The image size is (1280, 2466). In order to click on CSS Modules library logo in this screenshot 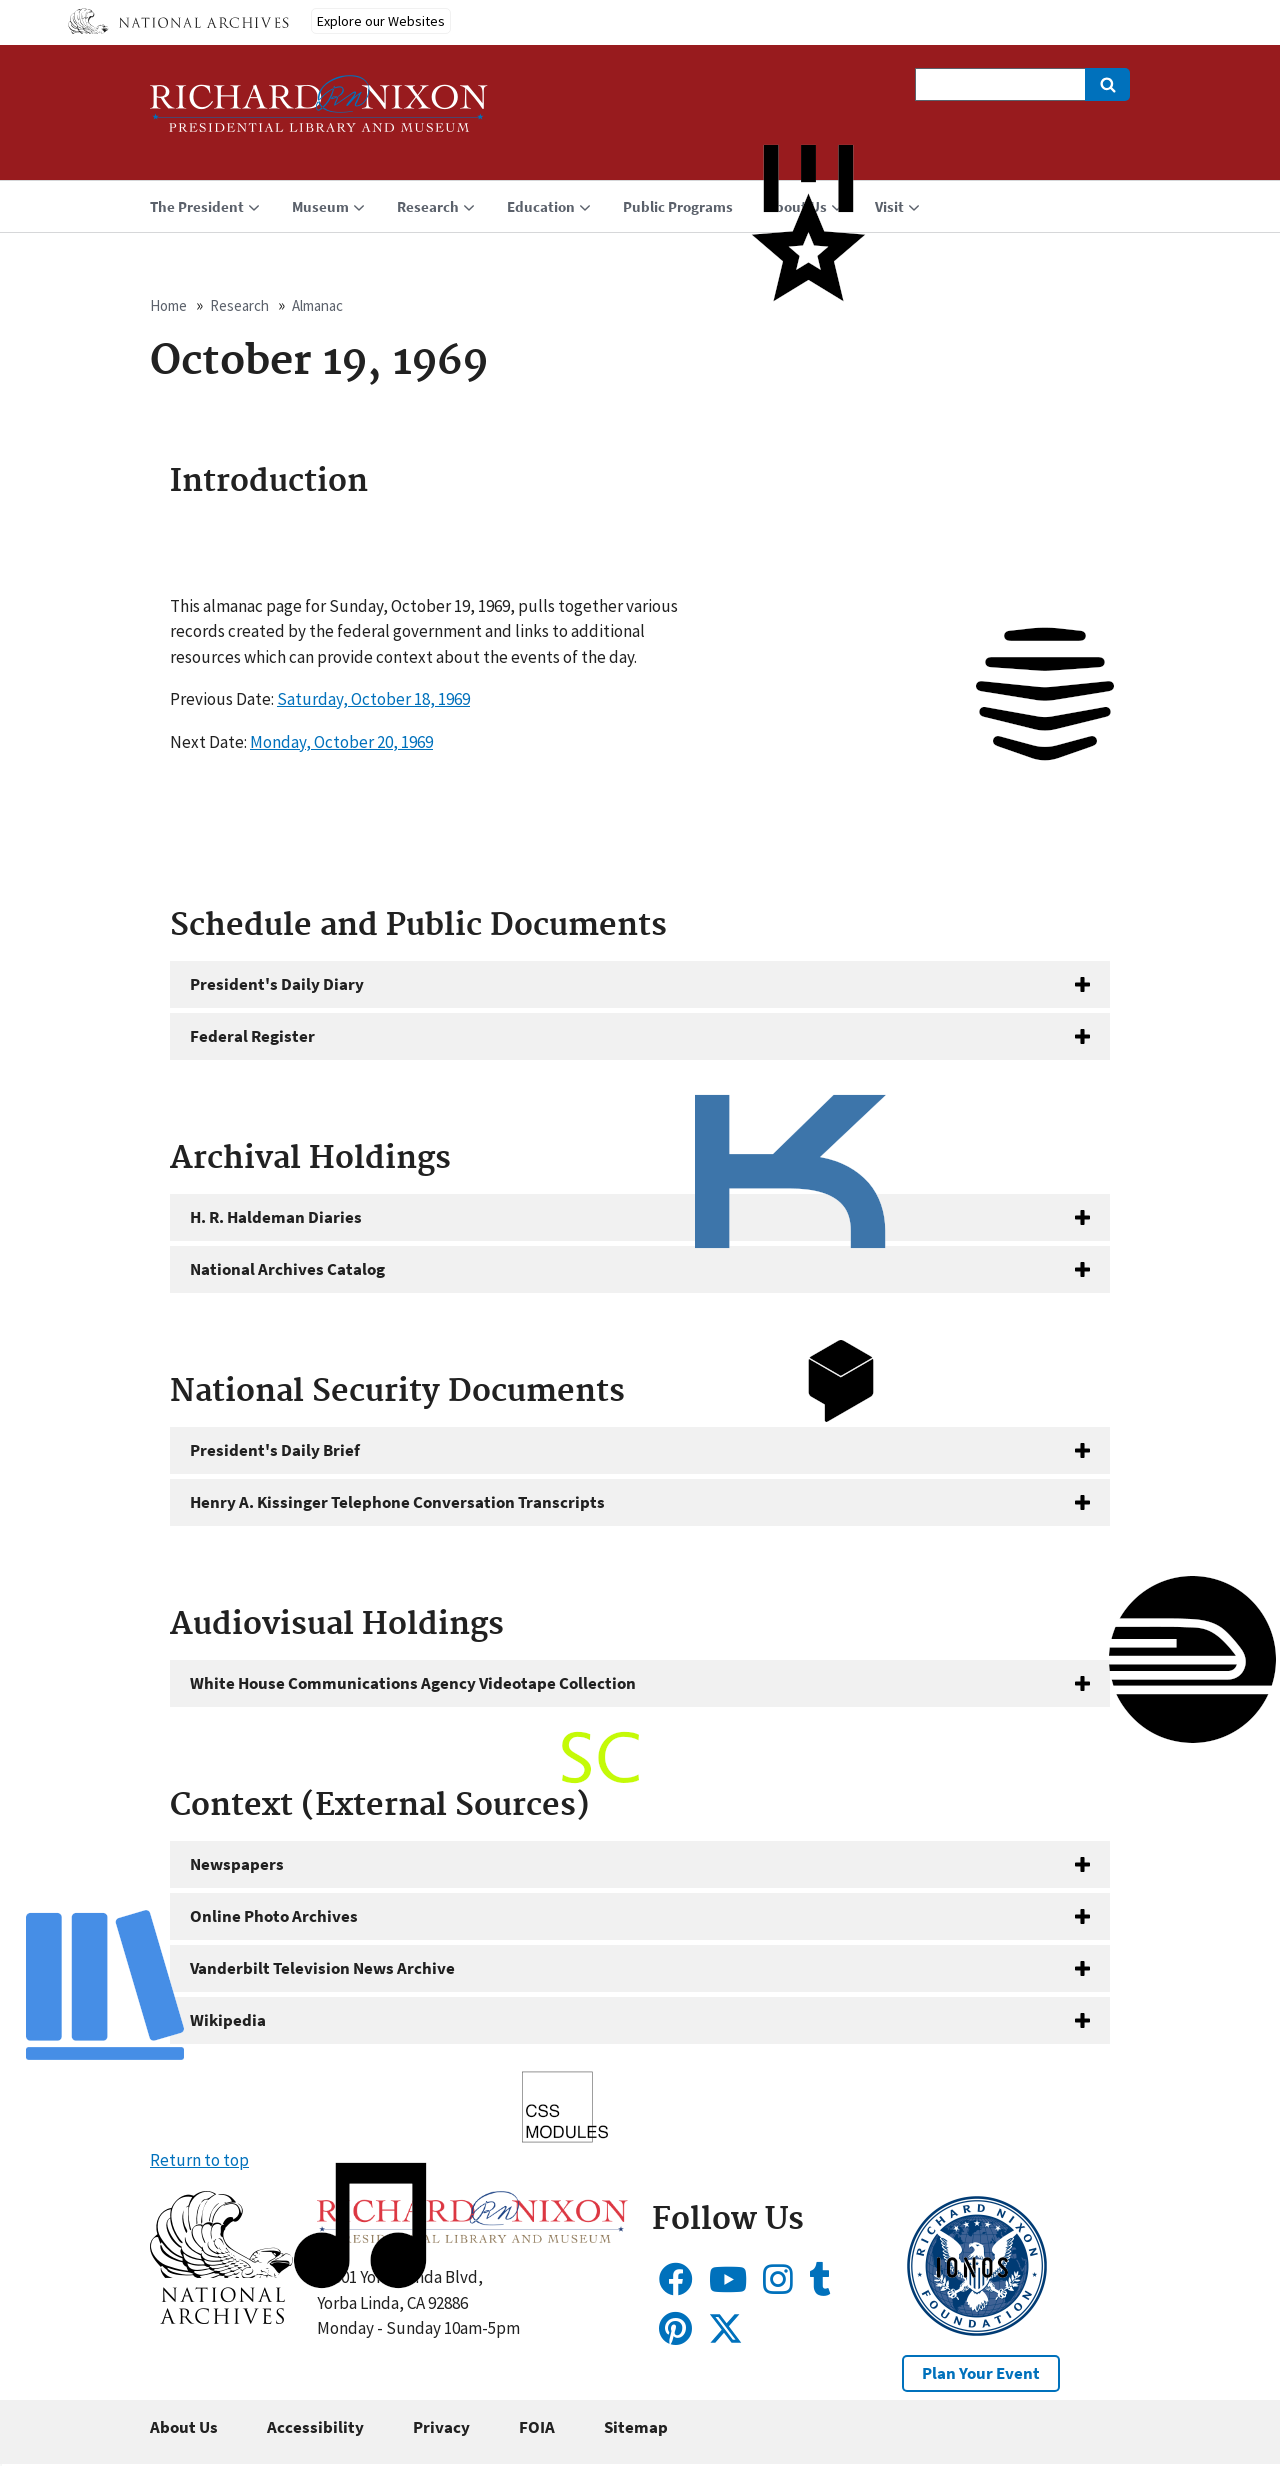, I will do `click(565, 2107)`.